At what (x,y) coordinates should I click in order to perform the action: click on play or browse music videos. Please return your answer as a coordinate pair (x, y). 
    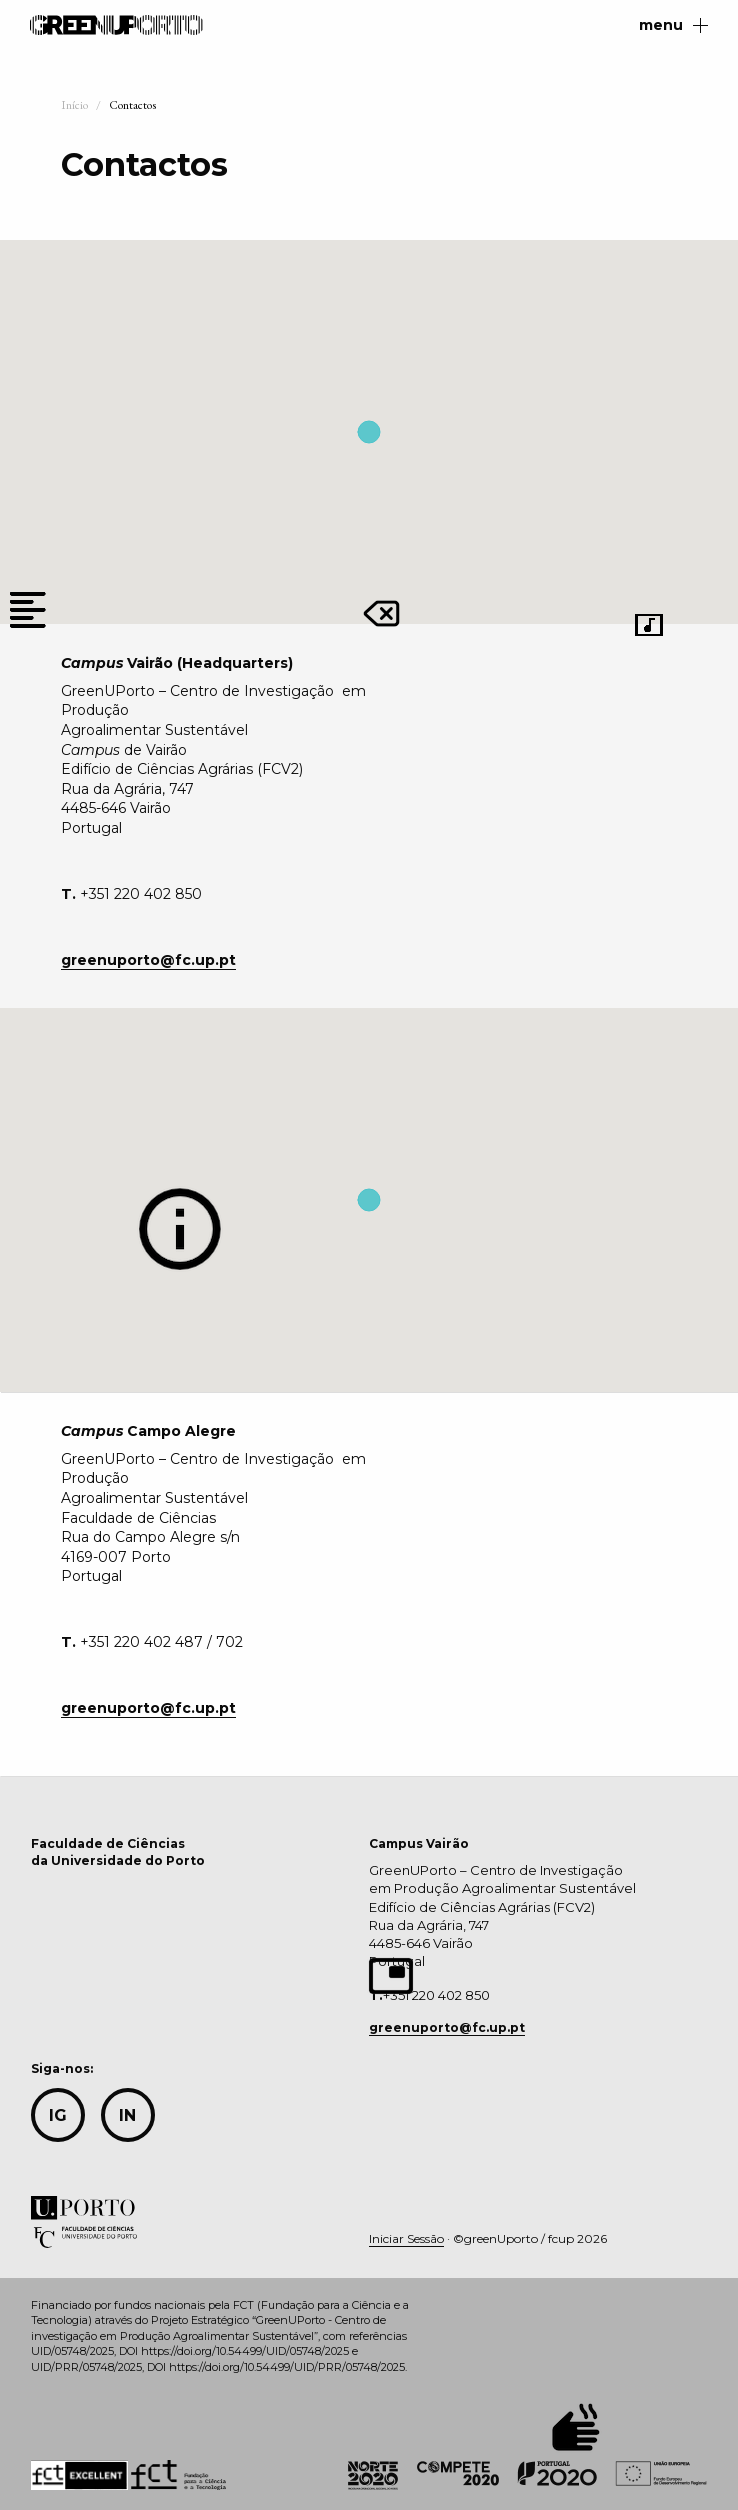
    Looking at the image, I should click on (649, 625).